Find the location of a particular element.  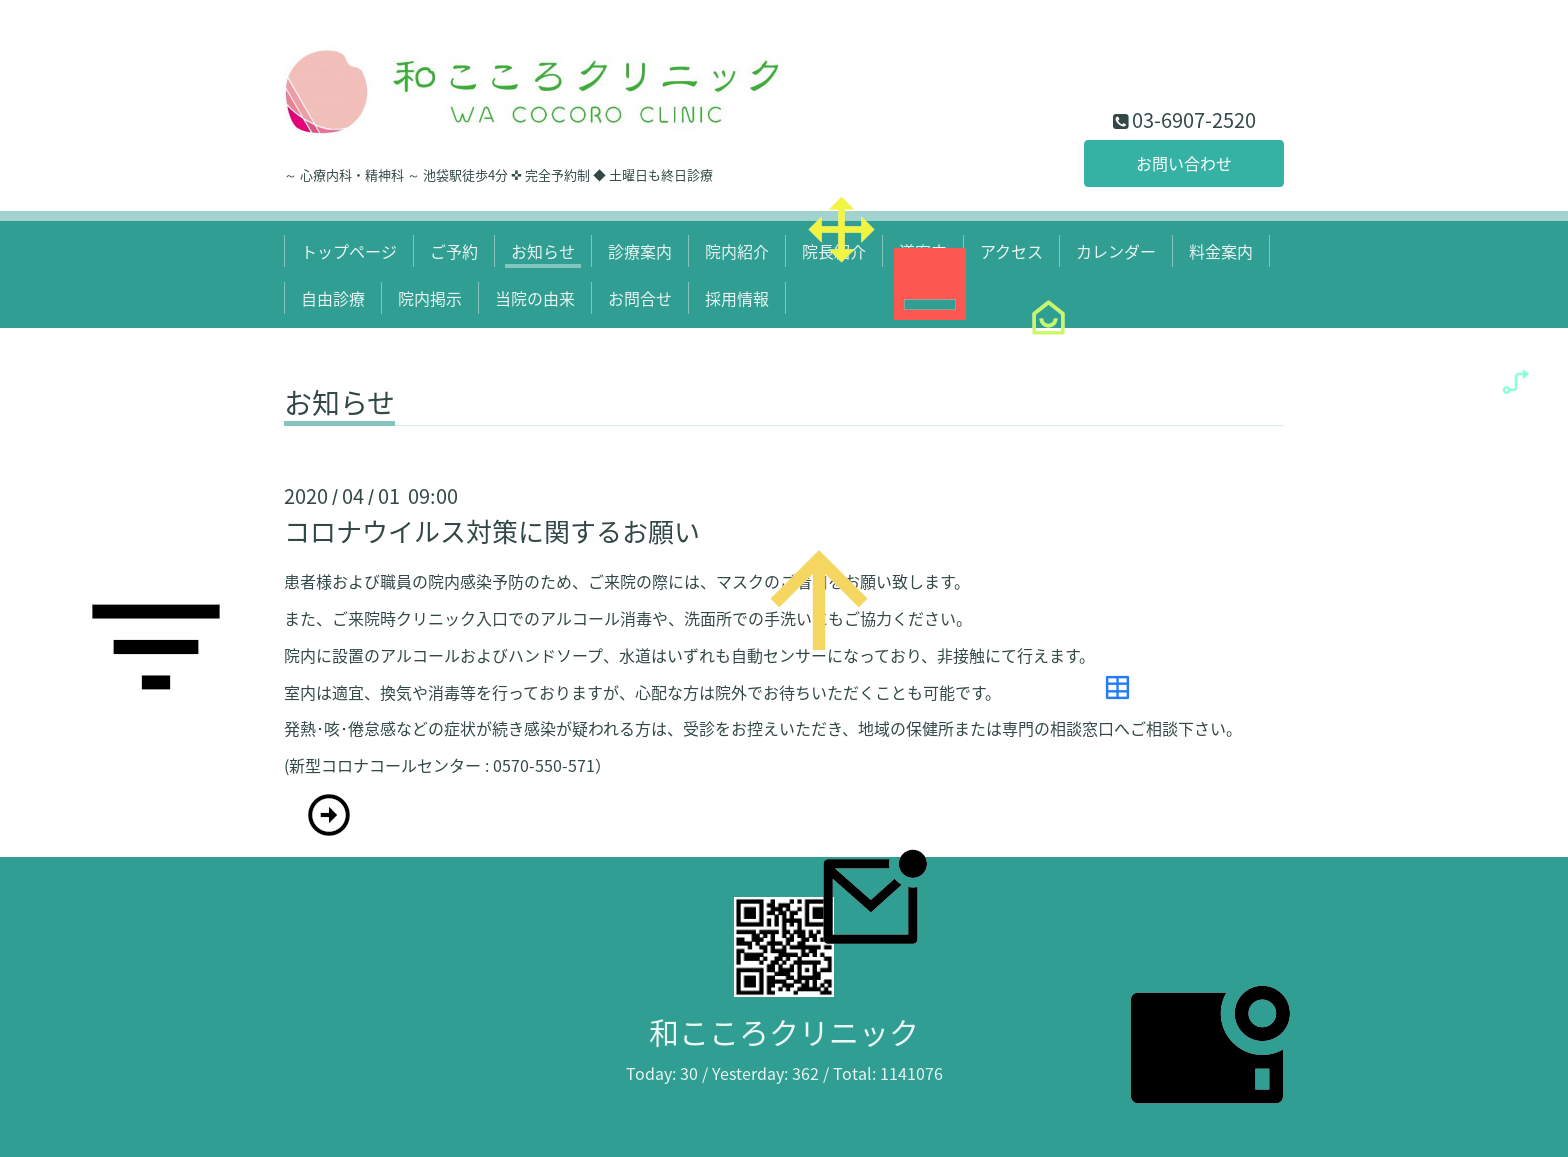

filter or sort list items is located at coordinates (156, 647).